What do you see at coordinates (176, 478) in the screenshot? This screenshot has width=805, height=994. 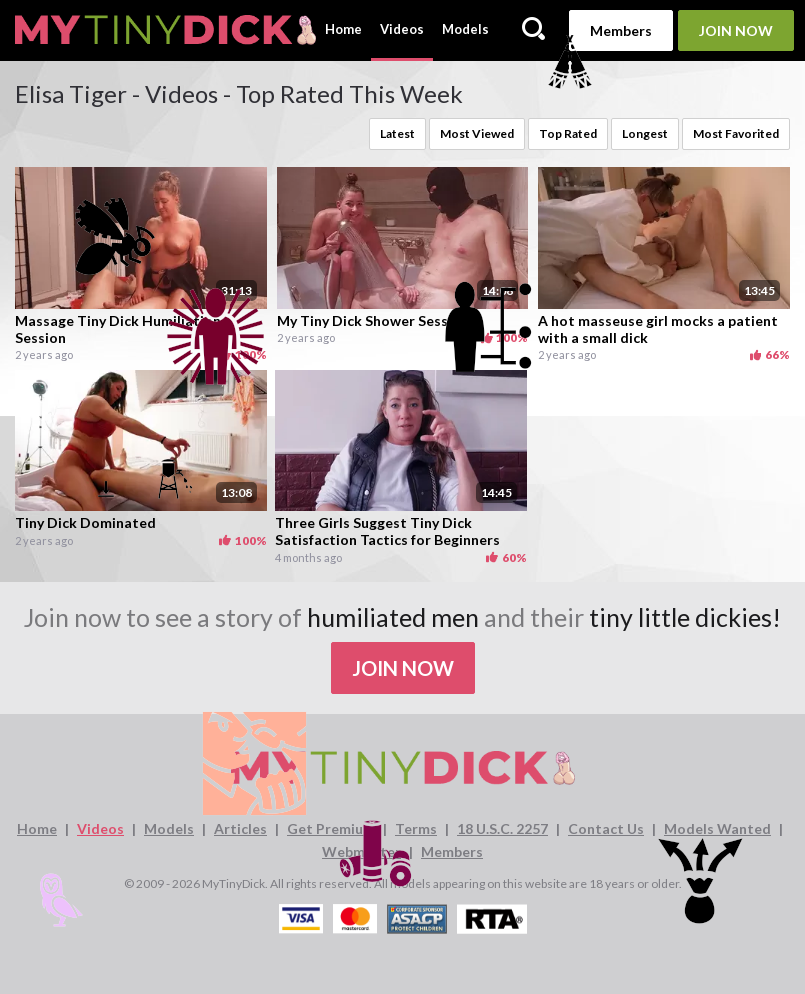 I see `view water storage levels` at bounding box center [176, 478].